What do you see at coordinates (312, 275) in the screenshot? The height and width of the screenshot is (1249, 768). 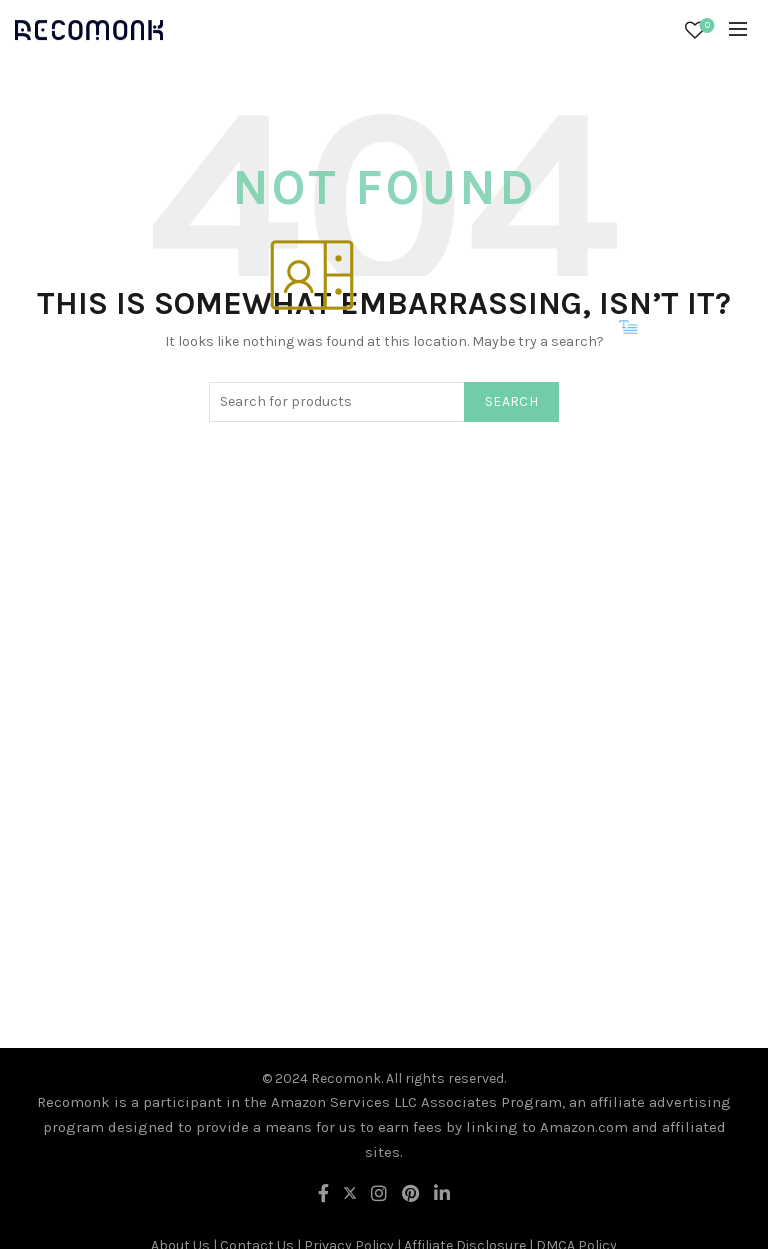 I see `start or join a video conference` at bounding box center [312, 275].